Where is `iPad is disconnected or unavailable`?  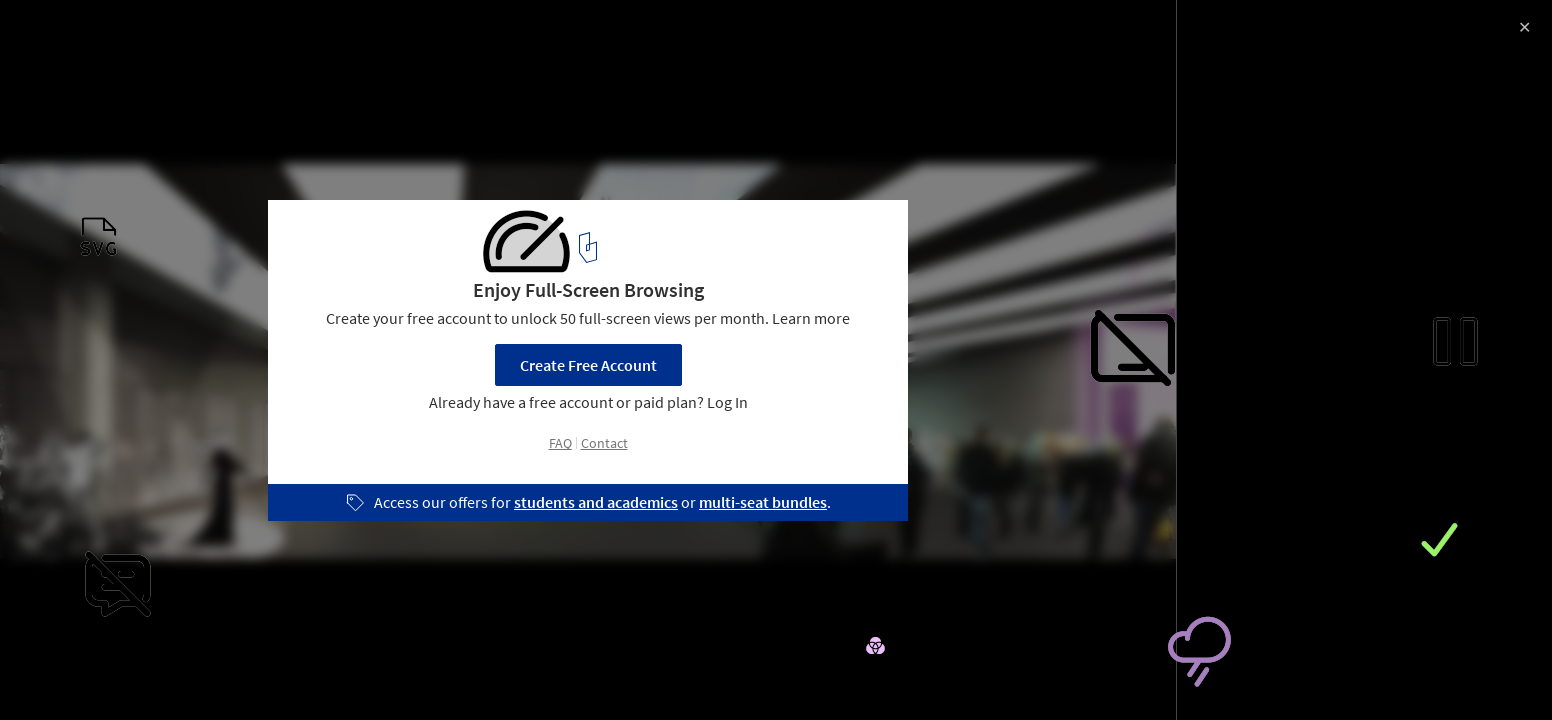
iPad is disconnected or unavailable is located at coordinates (1133, 348).